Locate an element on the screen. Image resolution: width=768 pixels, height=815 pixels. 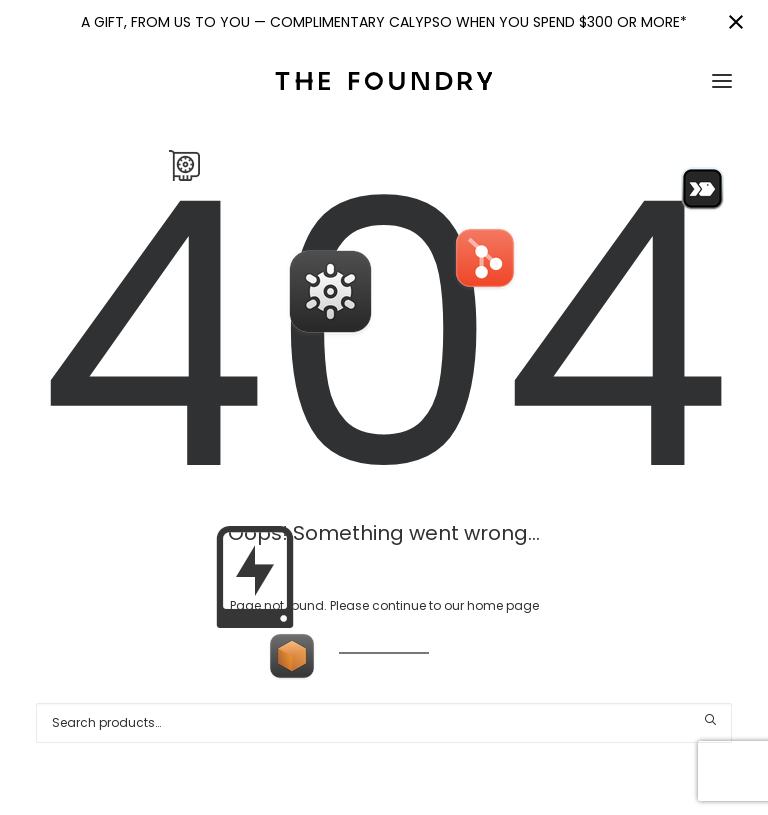
open gnome mines game is located at coordinates (330, 291).